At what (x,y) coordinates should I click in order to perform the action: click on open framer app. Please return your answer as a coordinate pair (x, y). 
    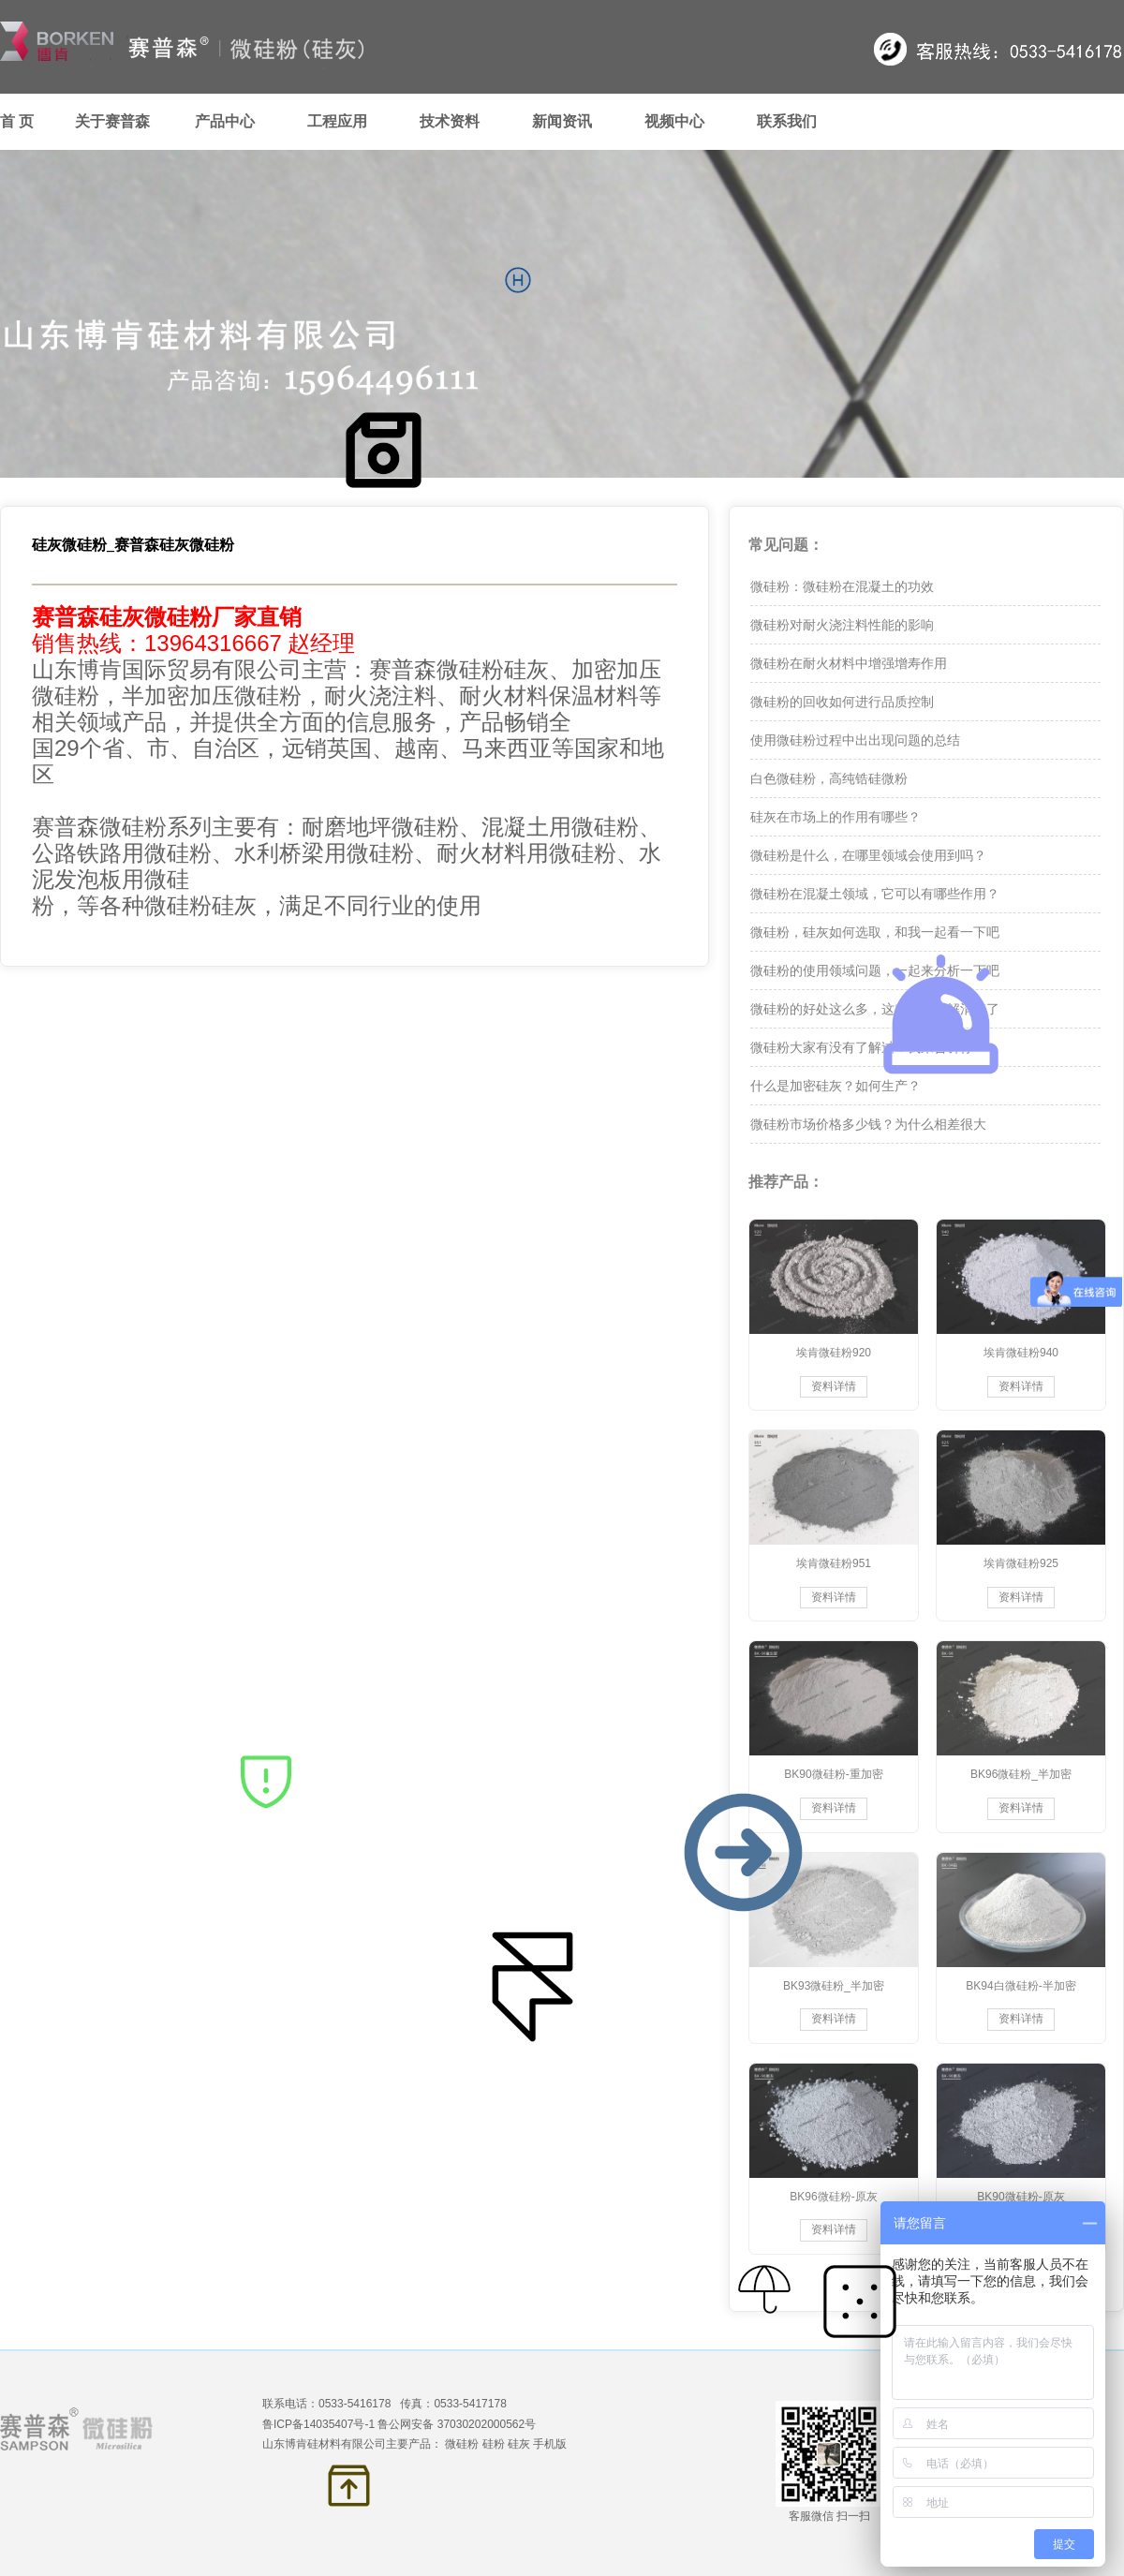
    Looking at the image, I should click on (532, 1980).